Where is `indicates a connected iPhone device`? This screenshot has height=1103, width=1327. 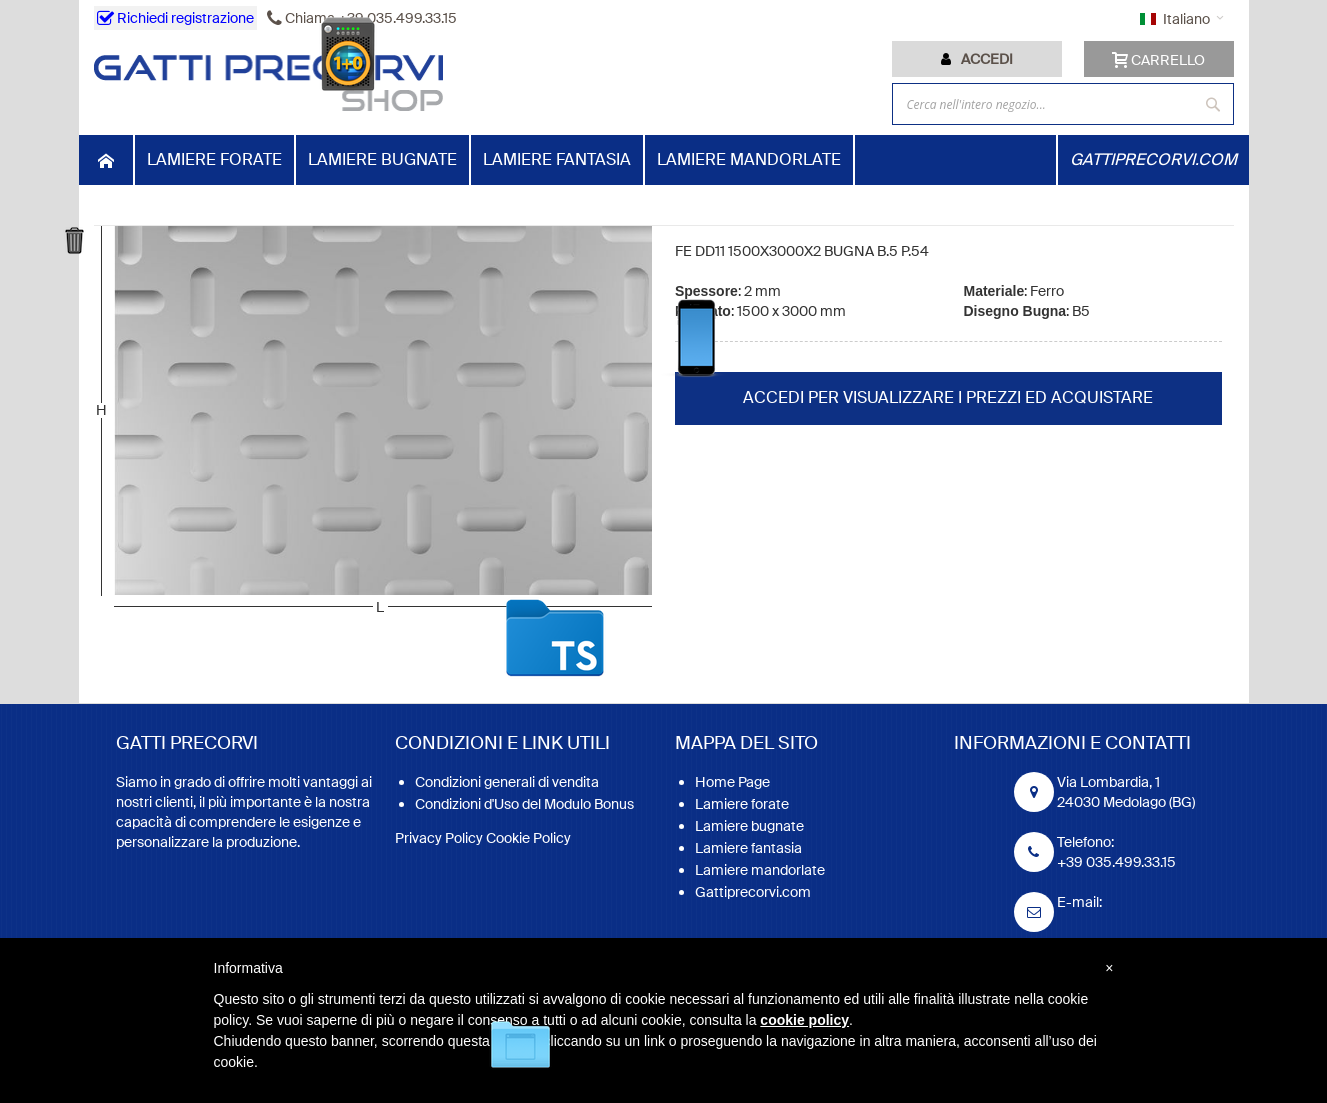 indicates a connected iPhone device is located at coordinates (696, 338).